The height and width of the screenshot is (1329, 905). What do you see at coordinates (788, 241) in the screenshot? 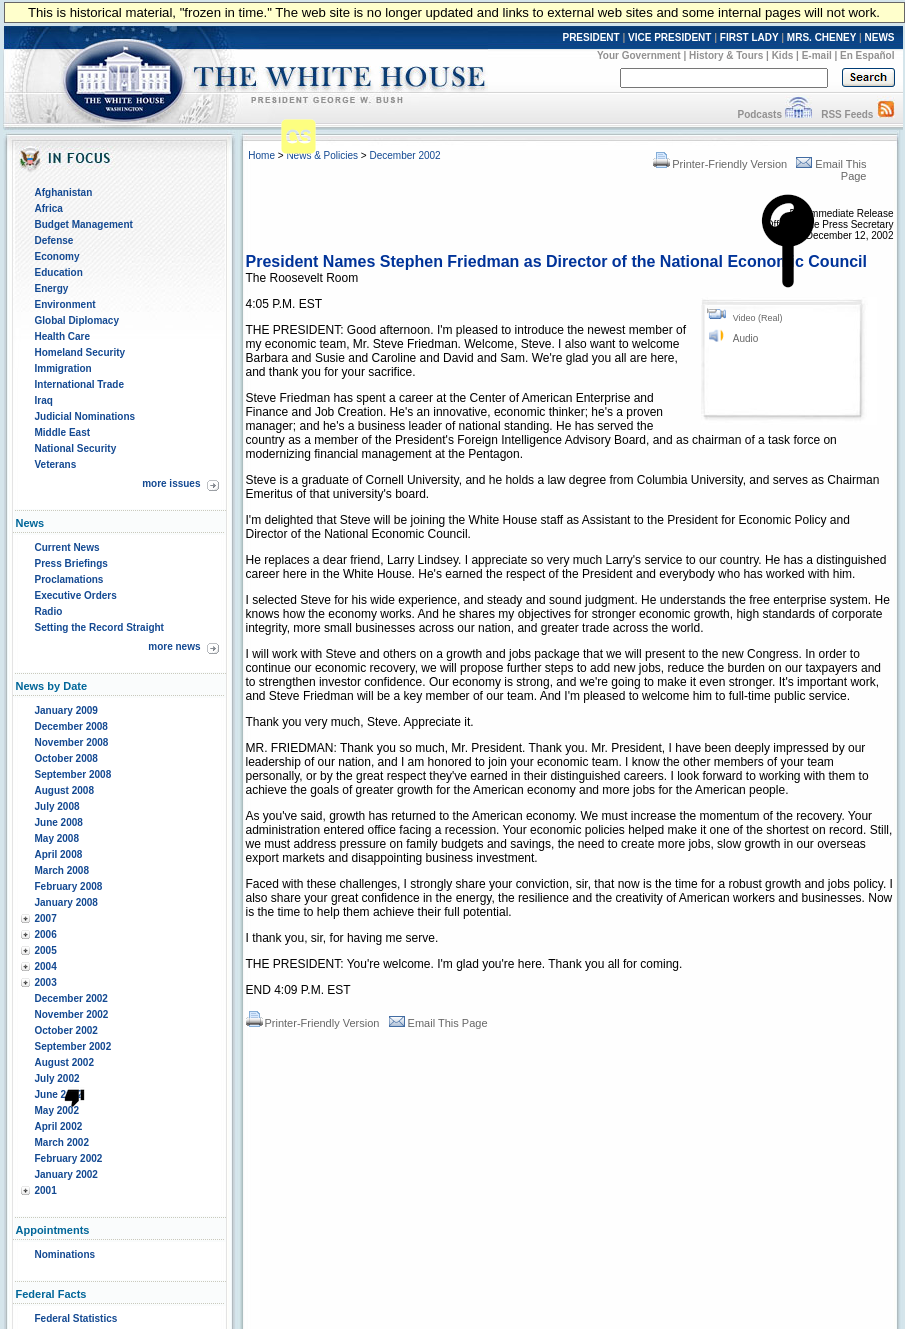
I see `mark a location on the map` at bounding box center [788, 241].